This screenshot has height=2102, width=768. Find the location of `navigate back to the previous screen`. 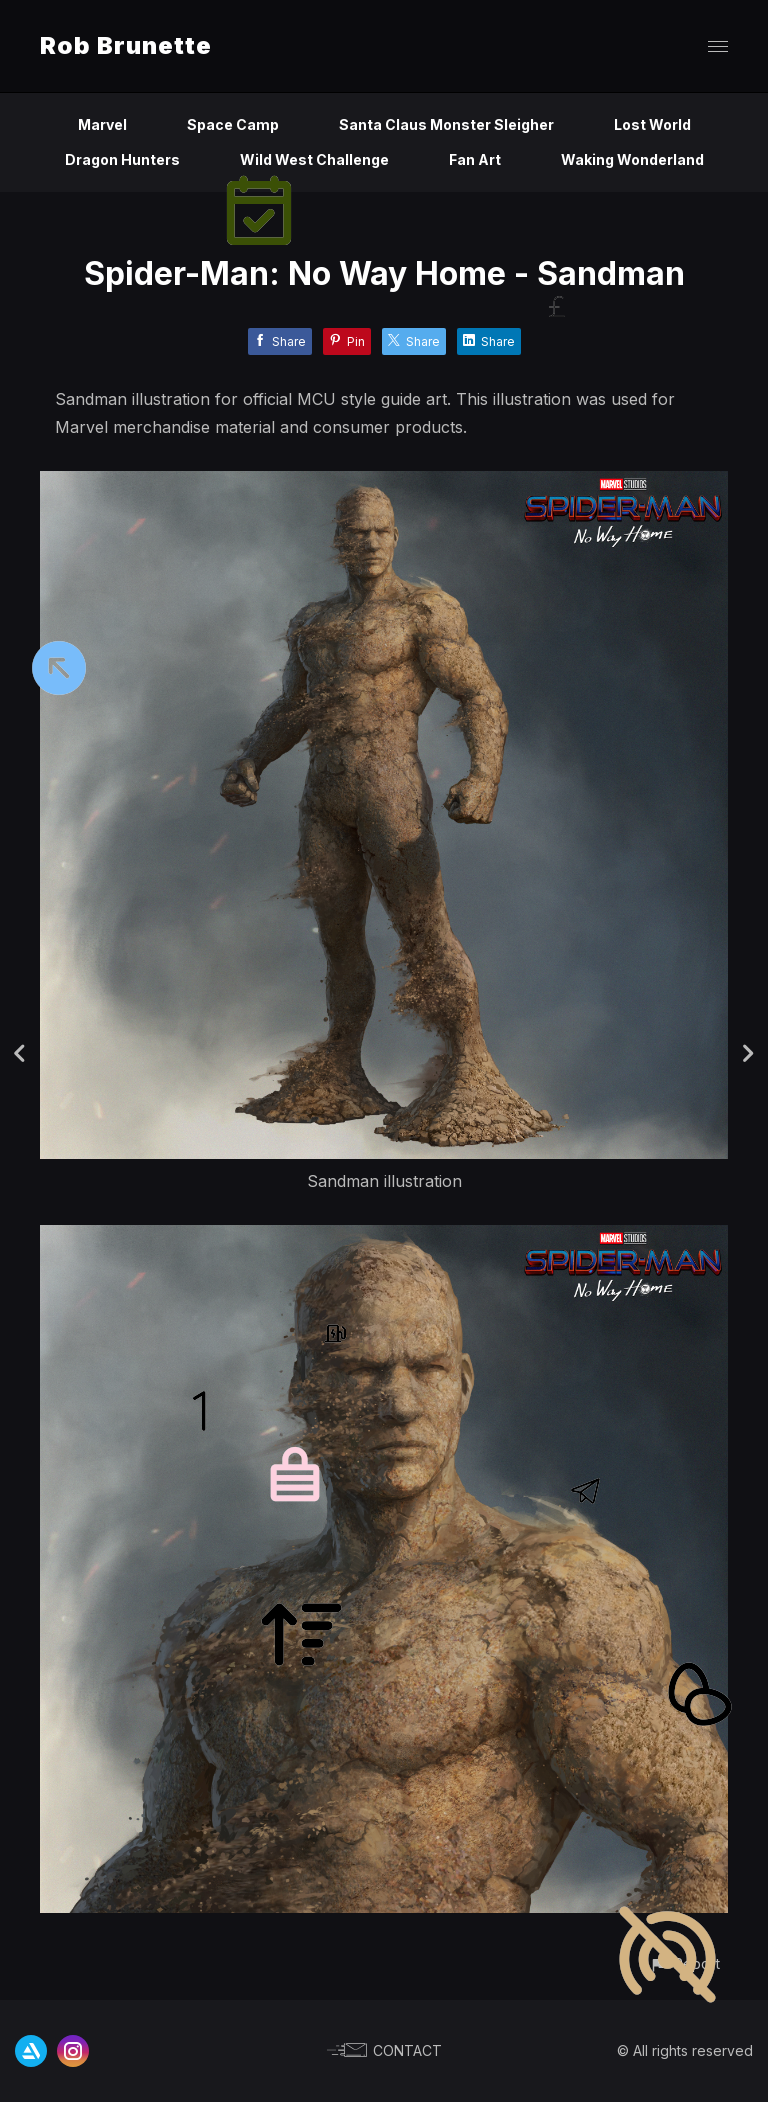

navigate back to the previous screen is located at coordinates (59, 668).